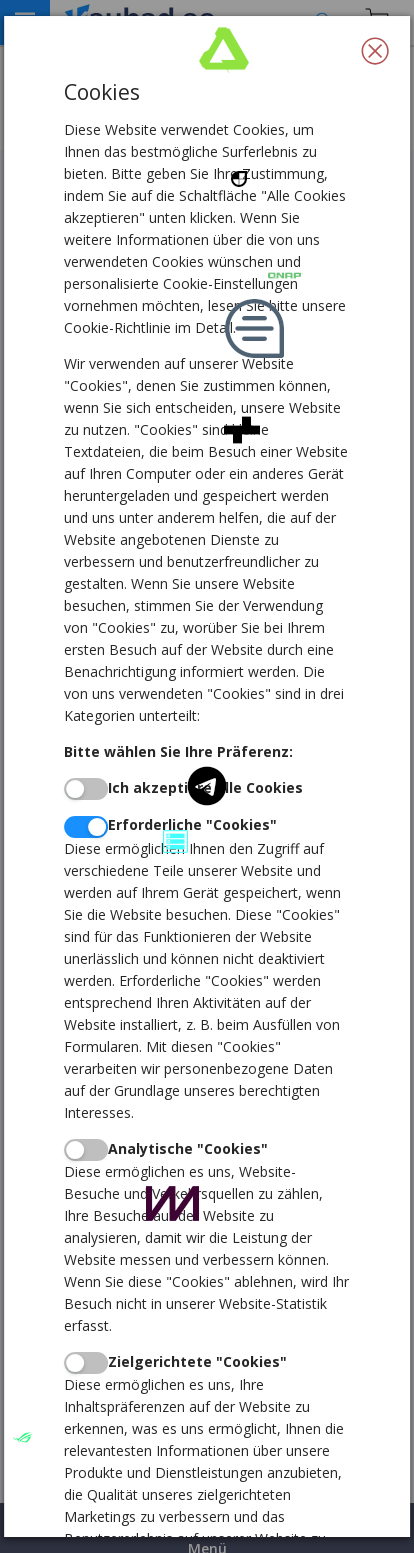 The width and height of the screenshot is (414, 1553). Describe the element at coordinates (207, 786) in the screenshot. I see `open Telegram messaging app` at that location.